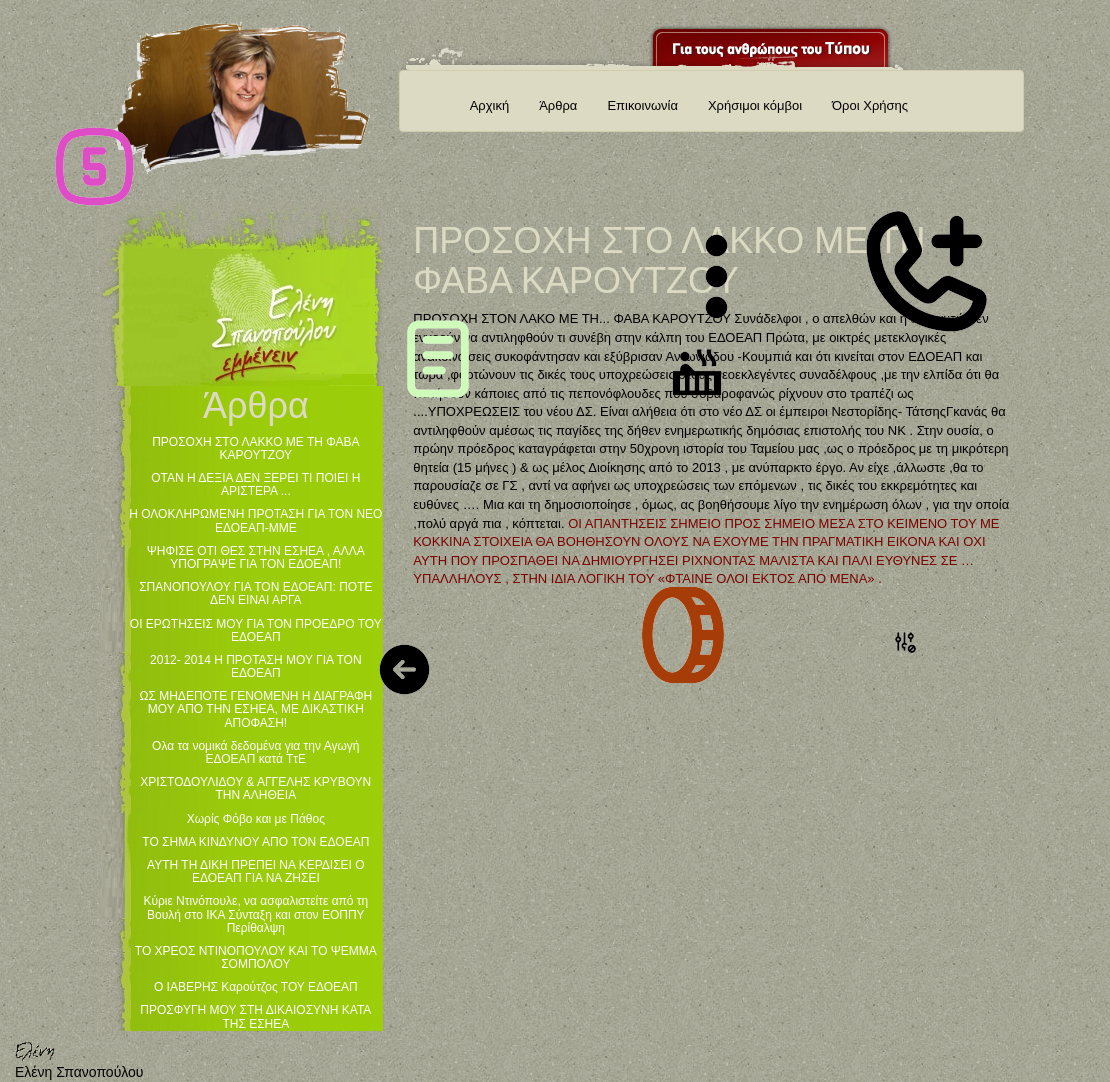 The height and width of the screenshot is (1082, 1110). Describe the element at coordinates (697, 371) in the screenshot. I see `indicates hot tub or spa amenity available` at that location.